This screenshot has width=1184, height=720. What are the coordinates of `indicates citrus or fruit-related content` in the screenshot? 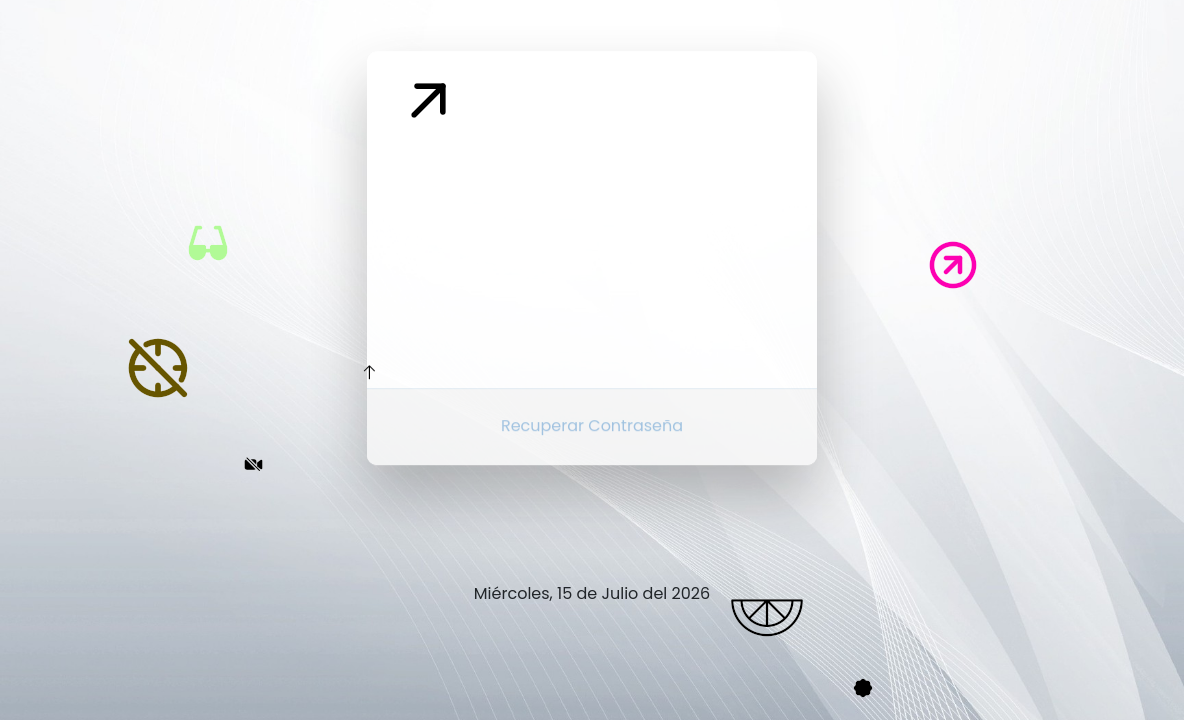 It's located at (767, 612).